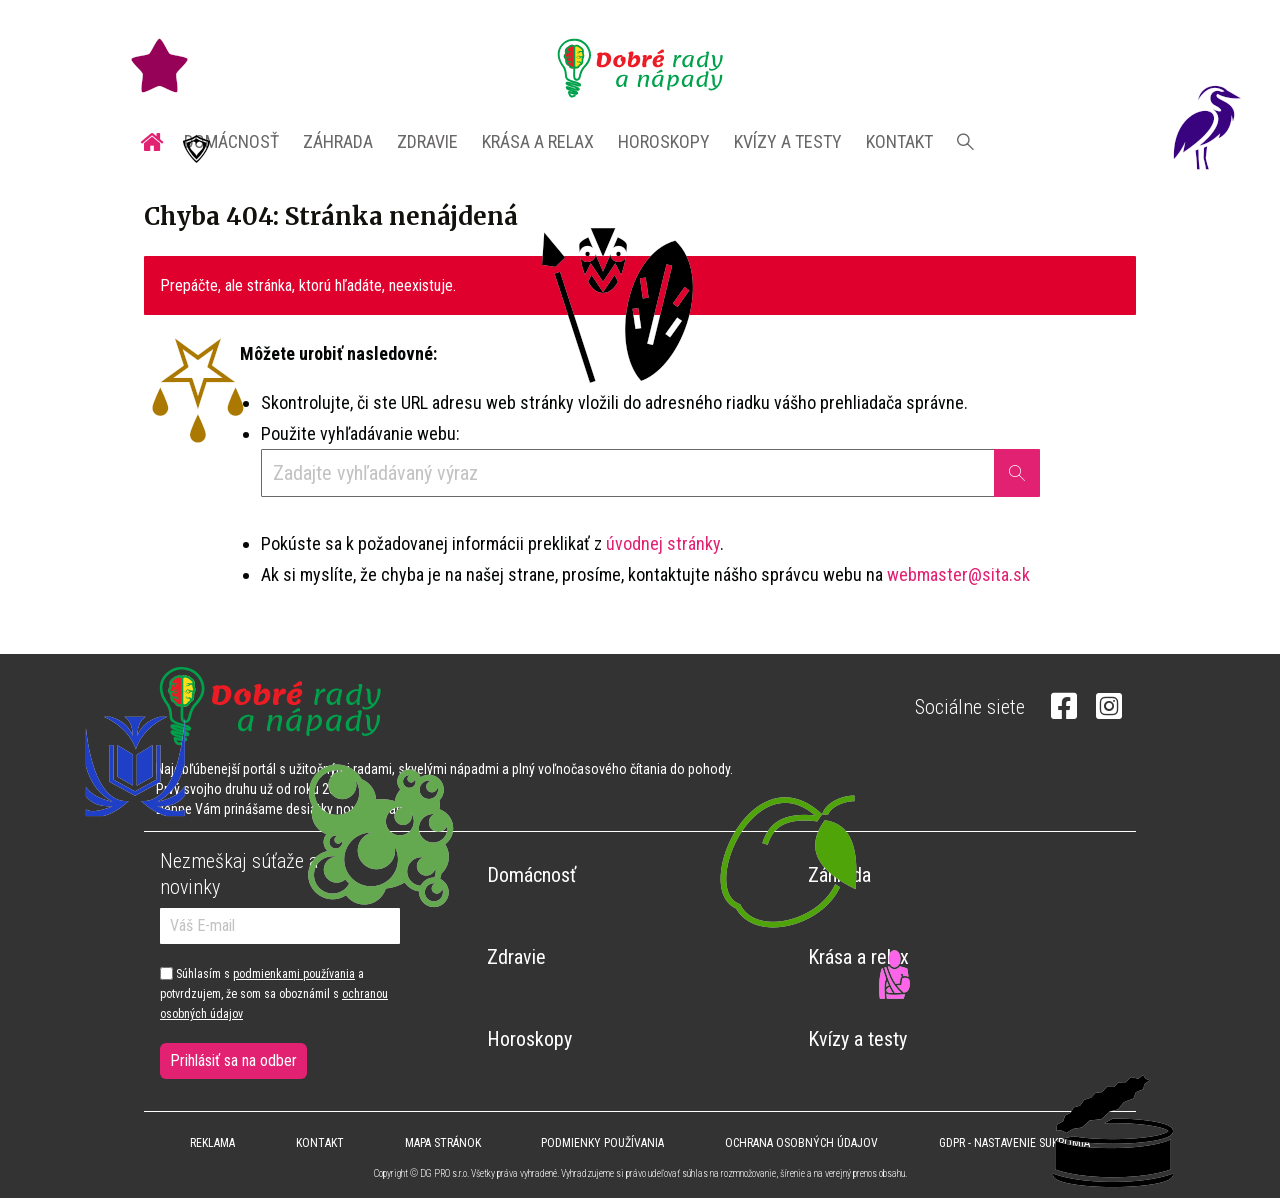  What do you see at coordinates (894, 974) in the screenshot?
I see `indicates an injury or medical condition` at bounding box center [894, 974].